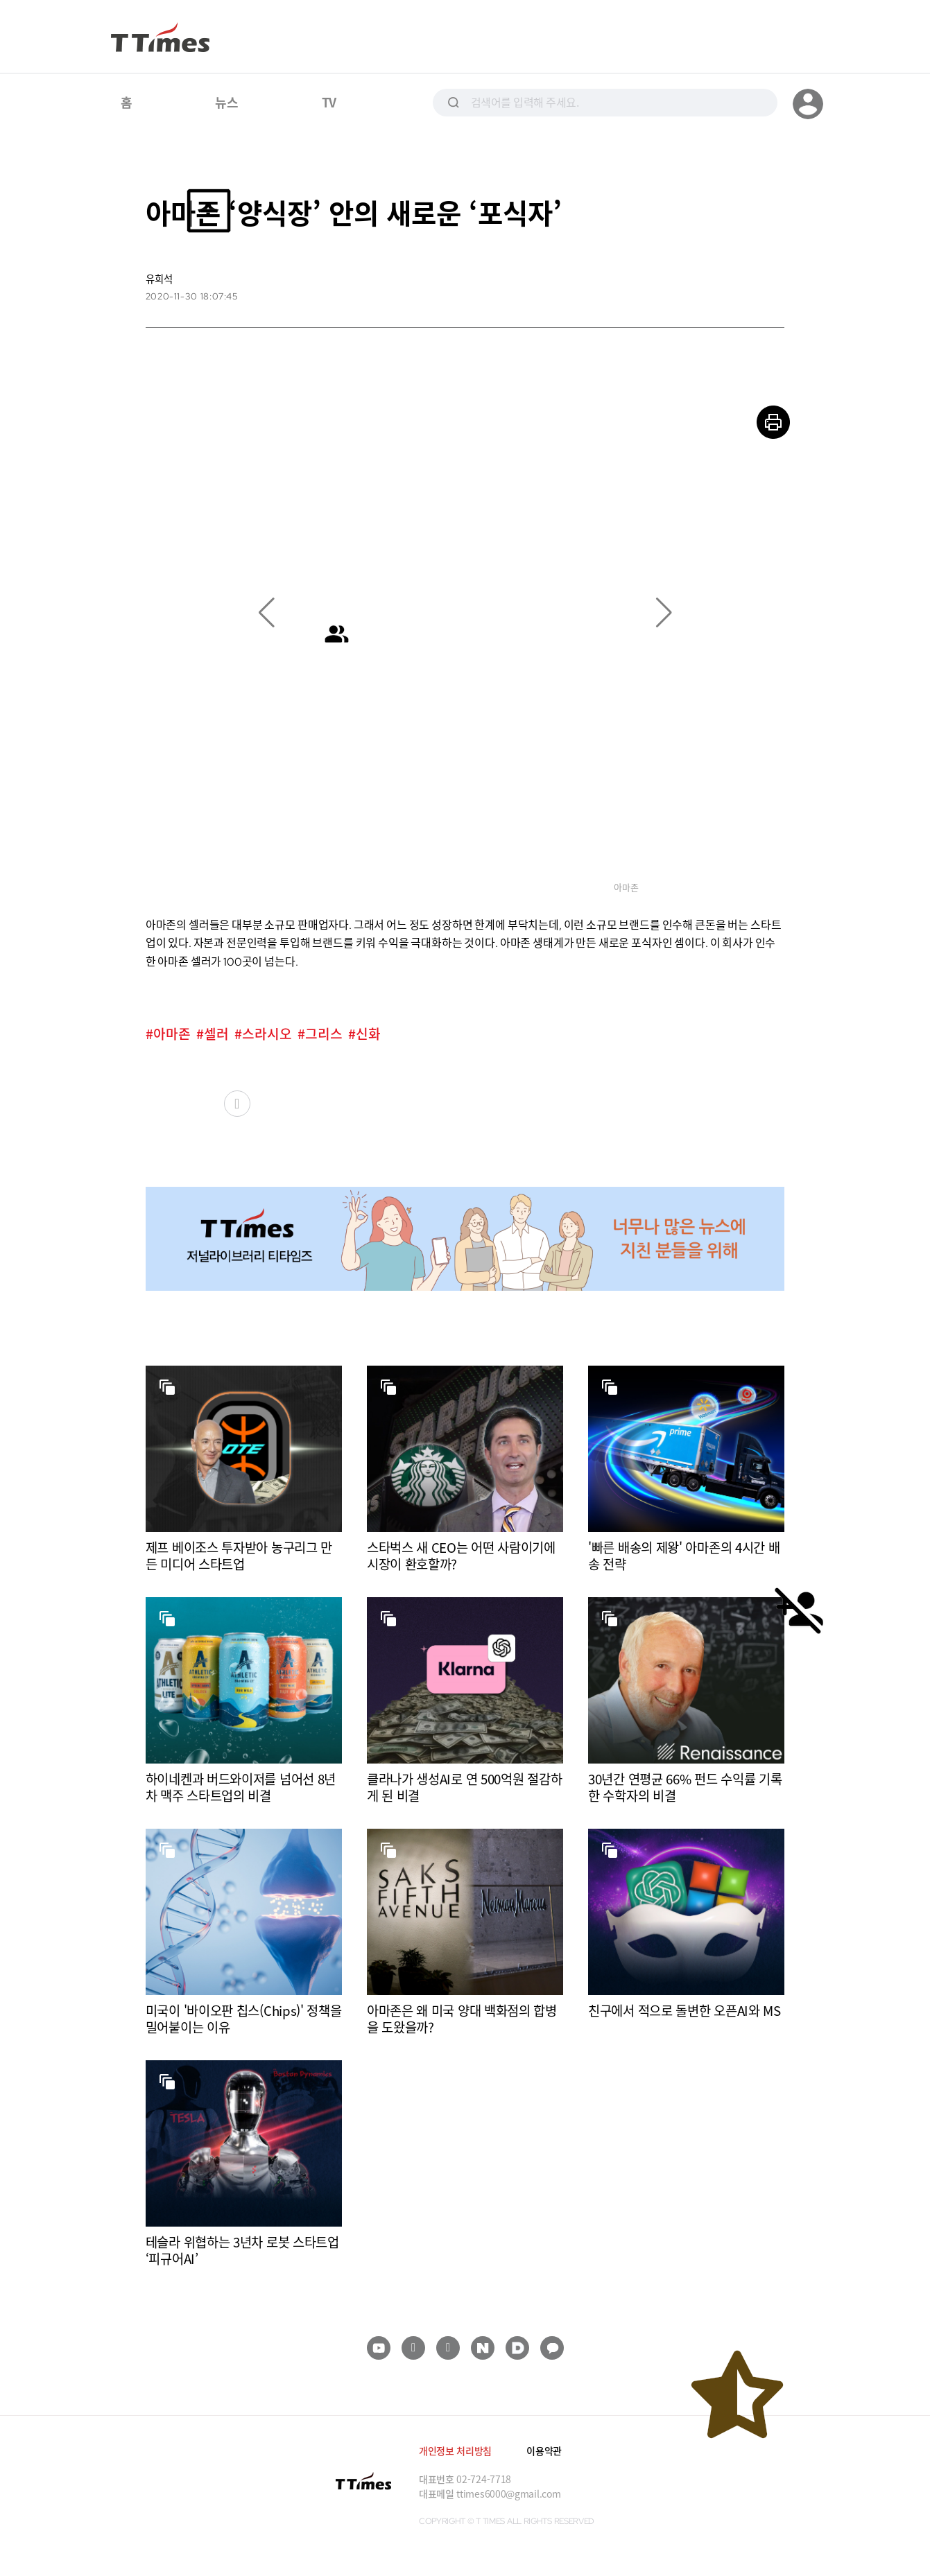 The image size is (930, 2576). What do you see at coordinates (336, 634) in the screenshot?
I see `view contacts or people list` at bounding box center [336, 634].